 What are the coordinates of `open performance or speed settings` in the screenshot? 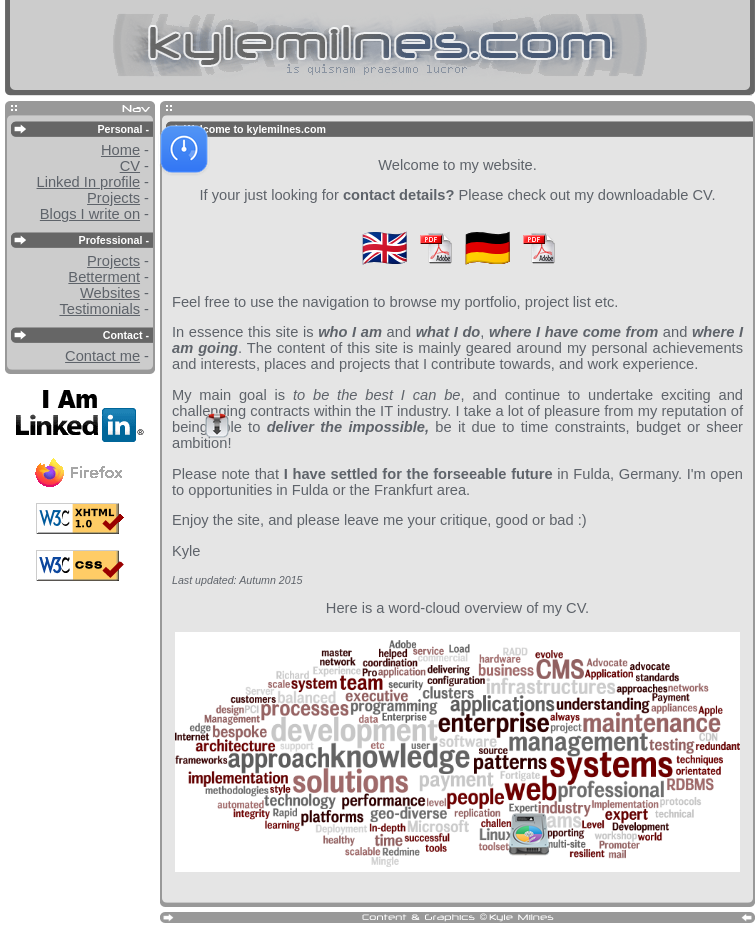 It's located at (184, 150).